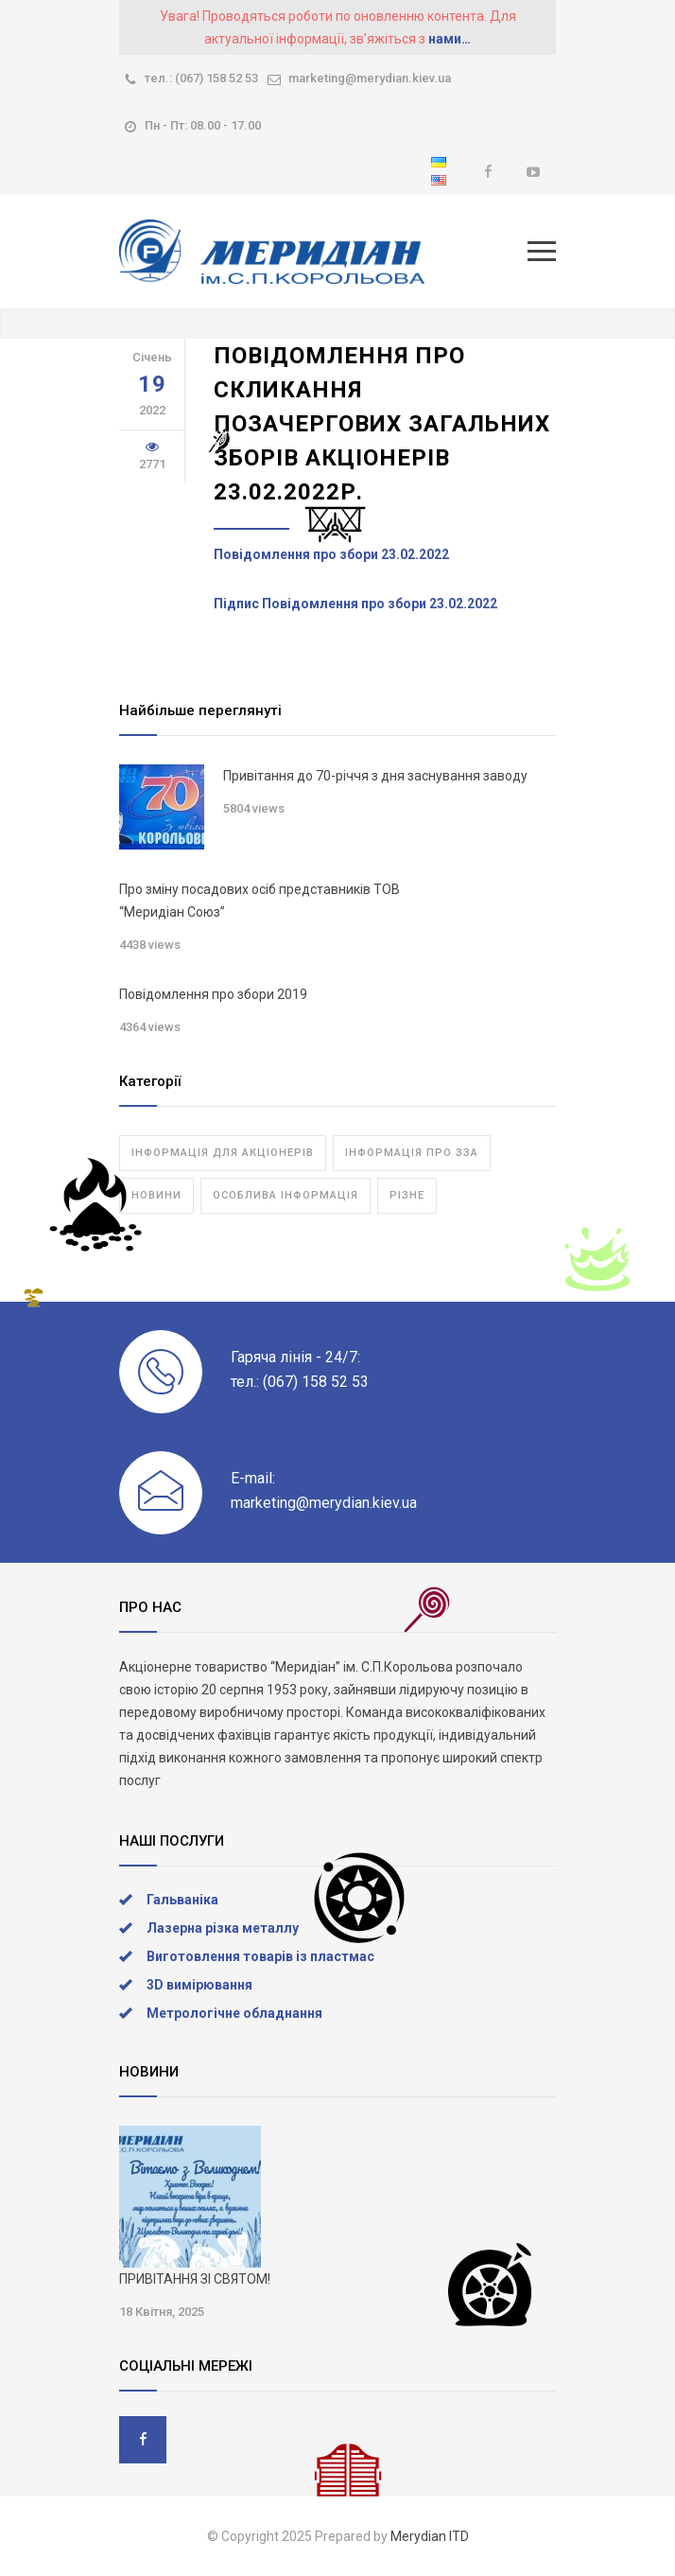 This screenshot has height=2576, width=675. What do you see at coordinates (490, 2285) in the screenshot?
I see `report a flat tire or vehicle issue` at bounding box center [490, 2285].